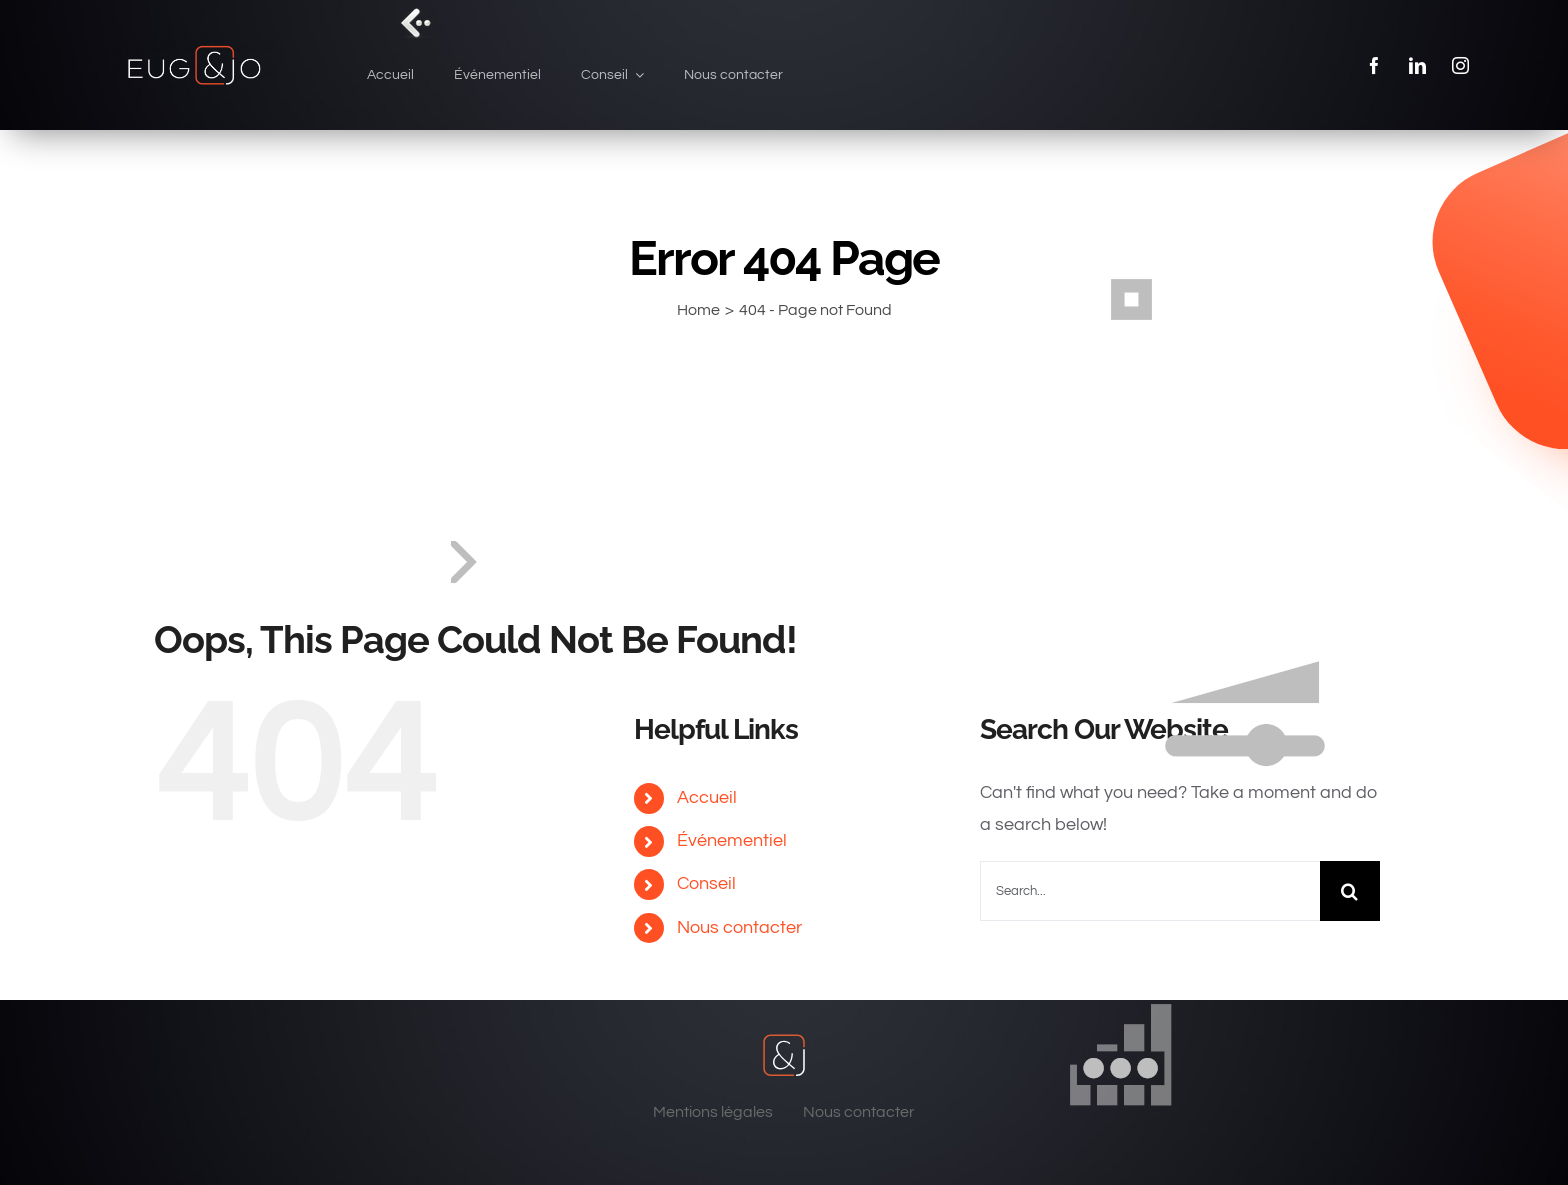  Describe the element at coordinates (465, 562) in the screenshot. I see `go to next item or page` at that location.